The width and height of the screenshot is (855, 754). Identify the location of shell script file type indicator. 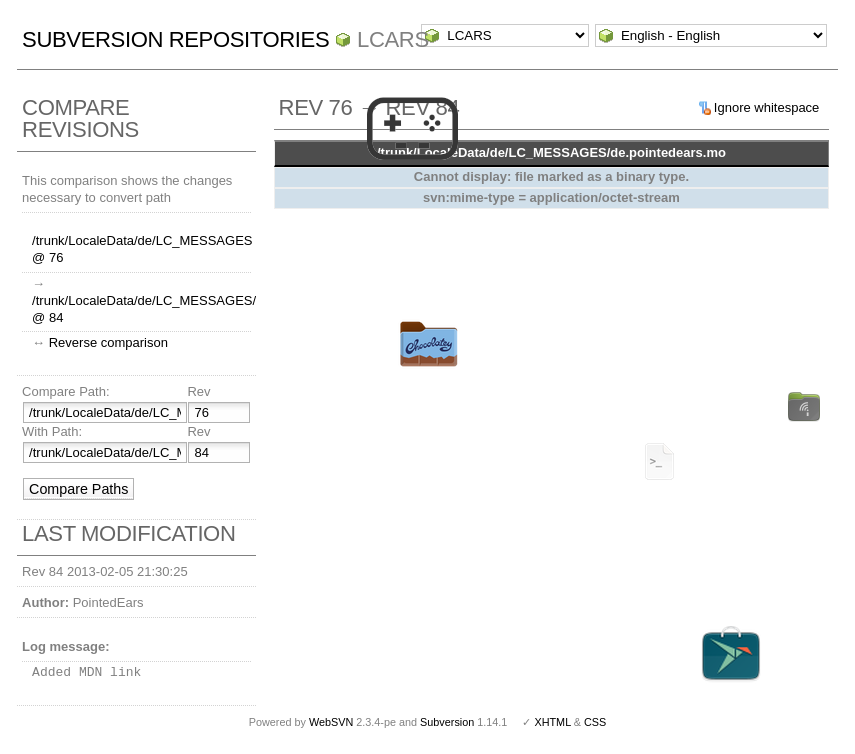
(659, 461).